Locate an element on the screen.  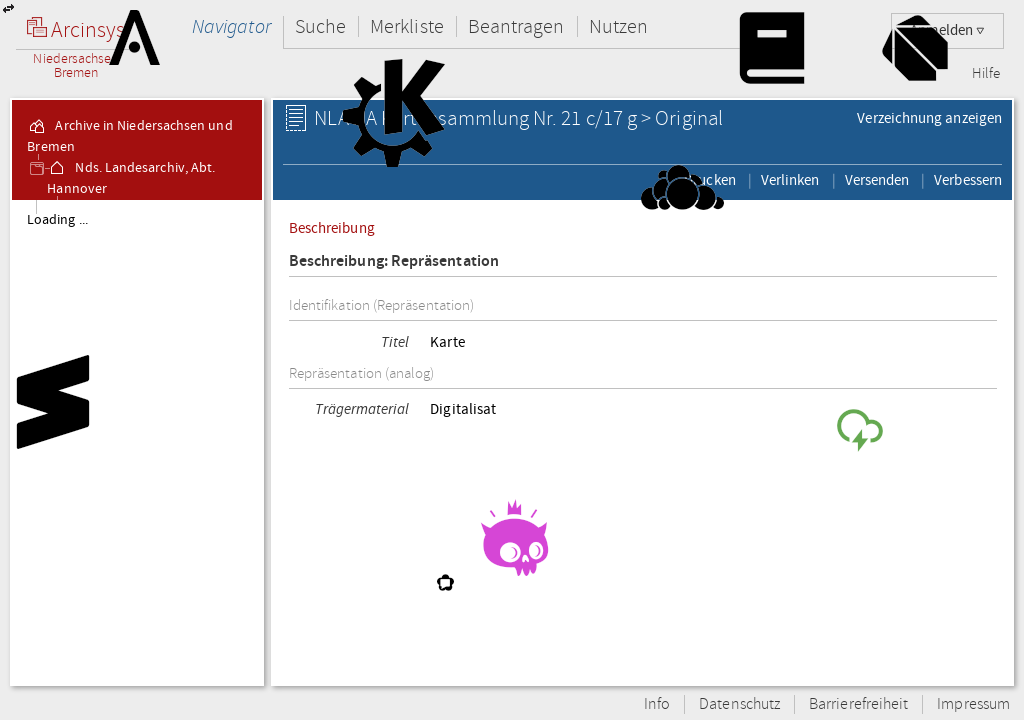
webrtc logo indicating real-time communication features is located at coordinates (445, 582).